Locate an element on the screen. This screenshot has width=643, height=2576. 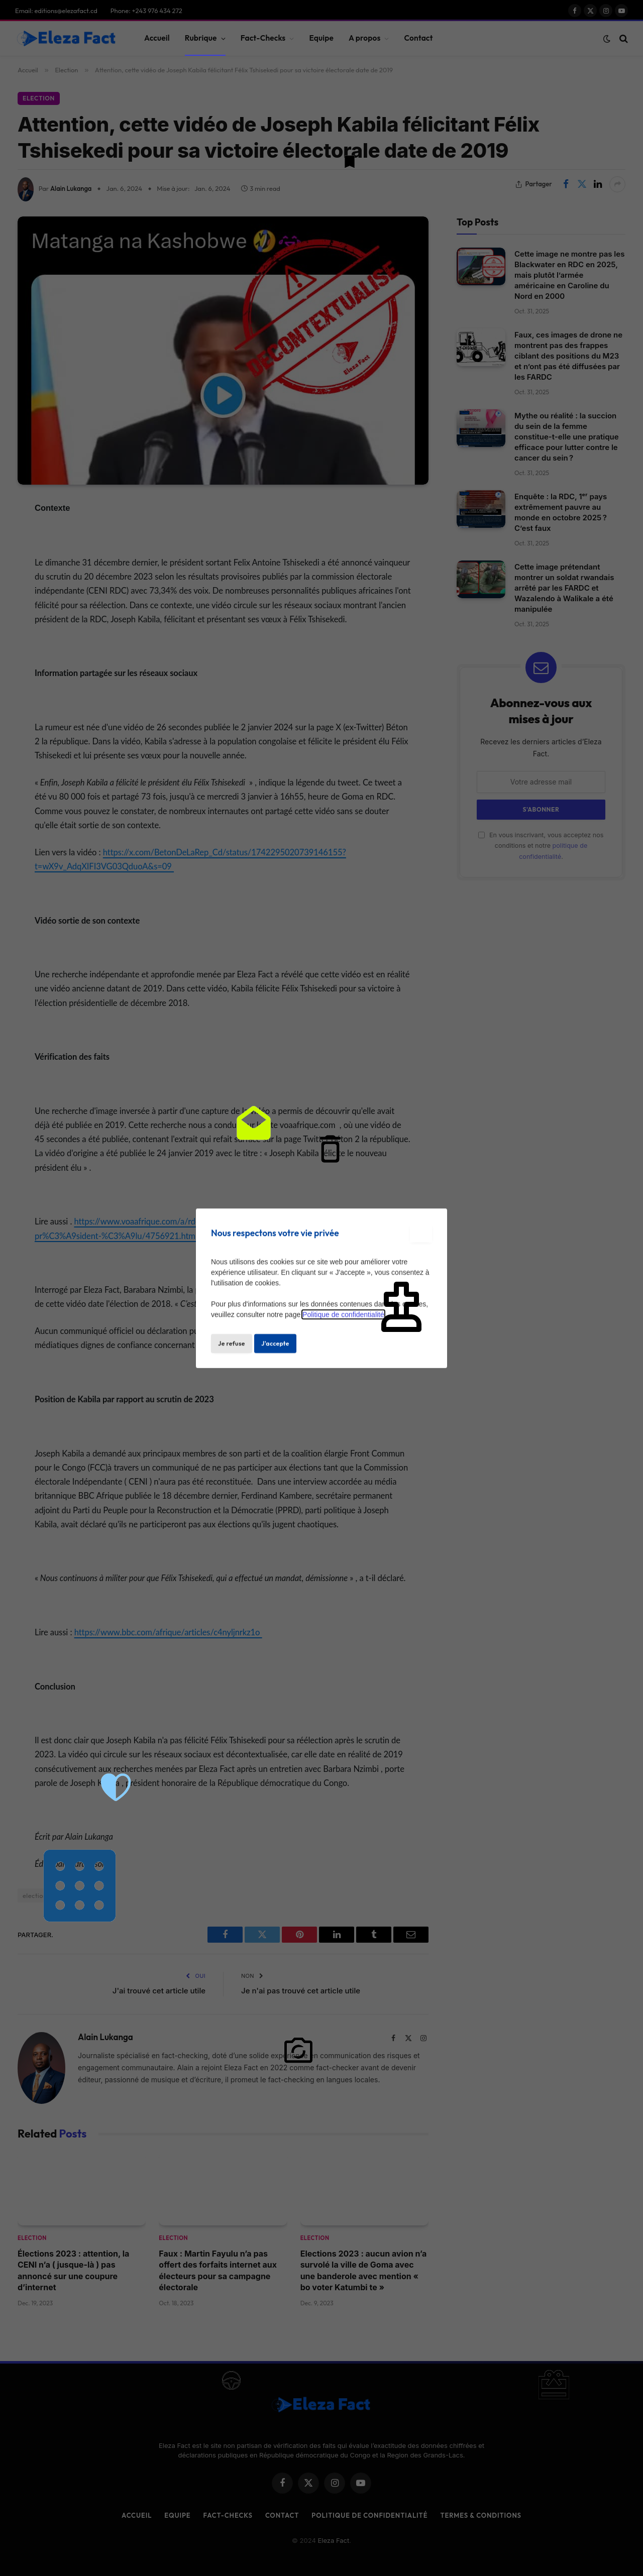
open app drawer or launcher is located at coordinates (79, 1885).